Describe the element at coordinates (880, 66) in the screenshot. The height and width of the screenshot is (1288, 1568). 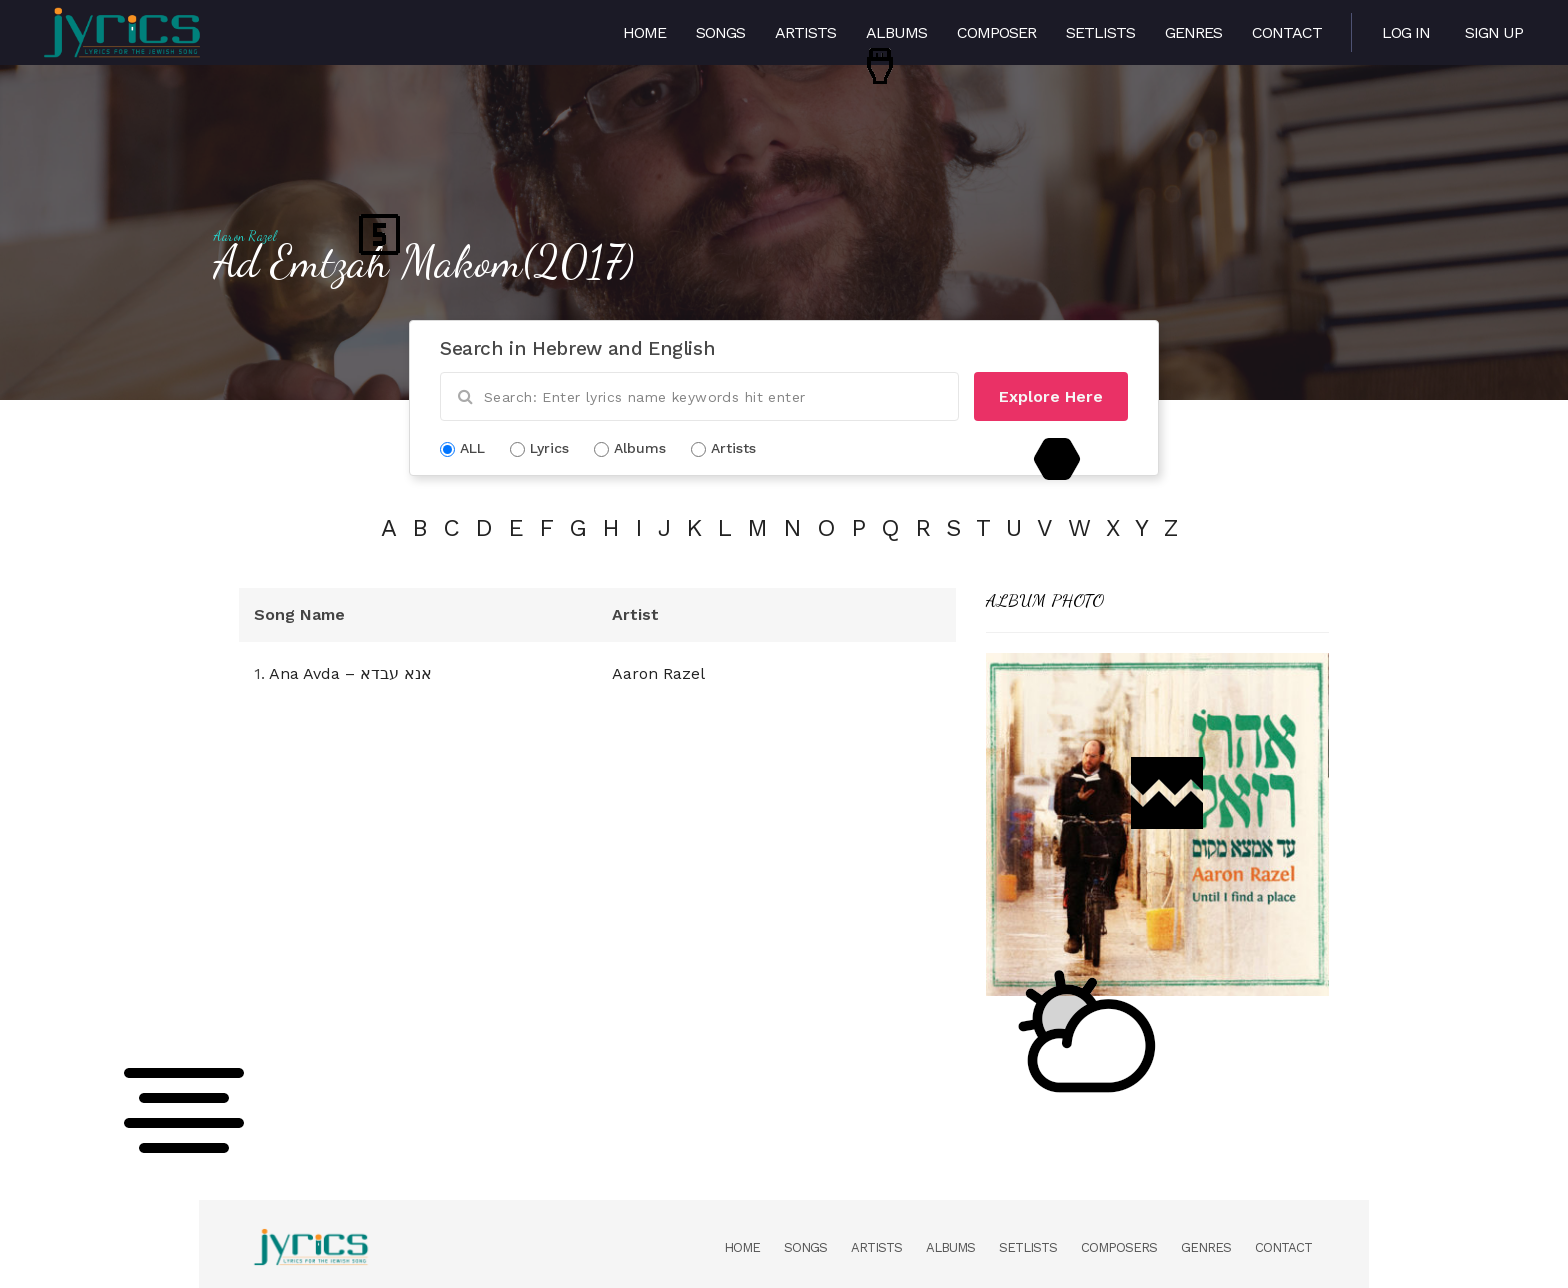
I see `configure HDMI input settings` at that location.